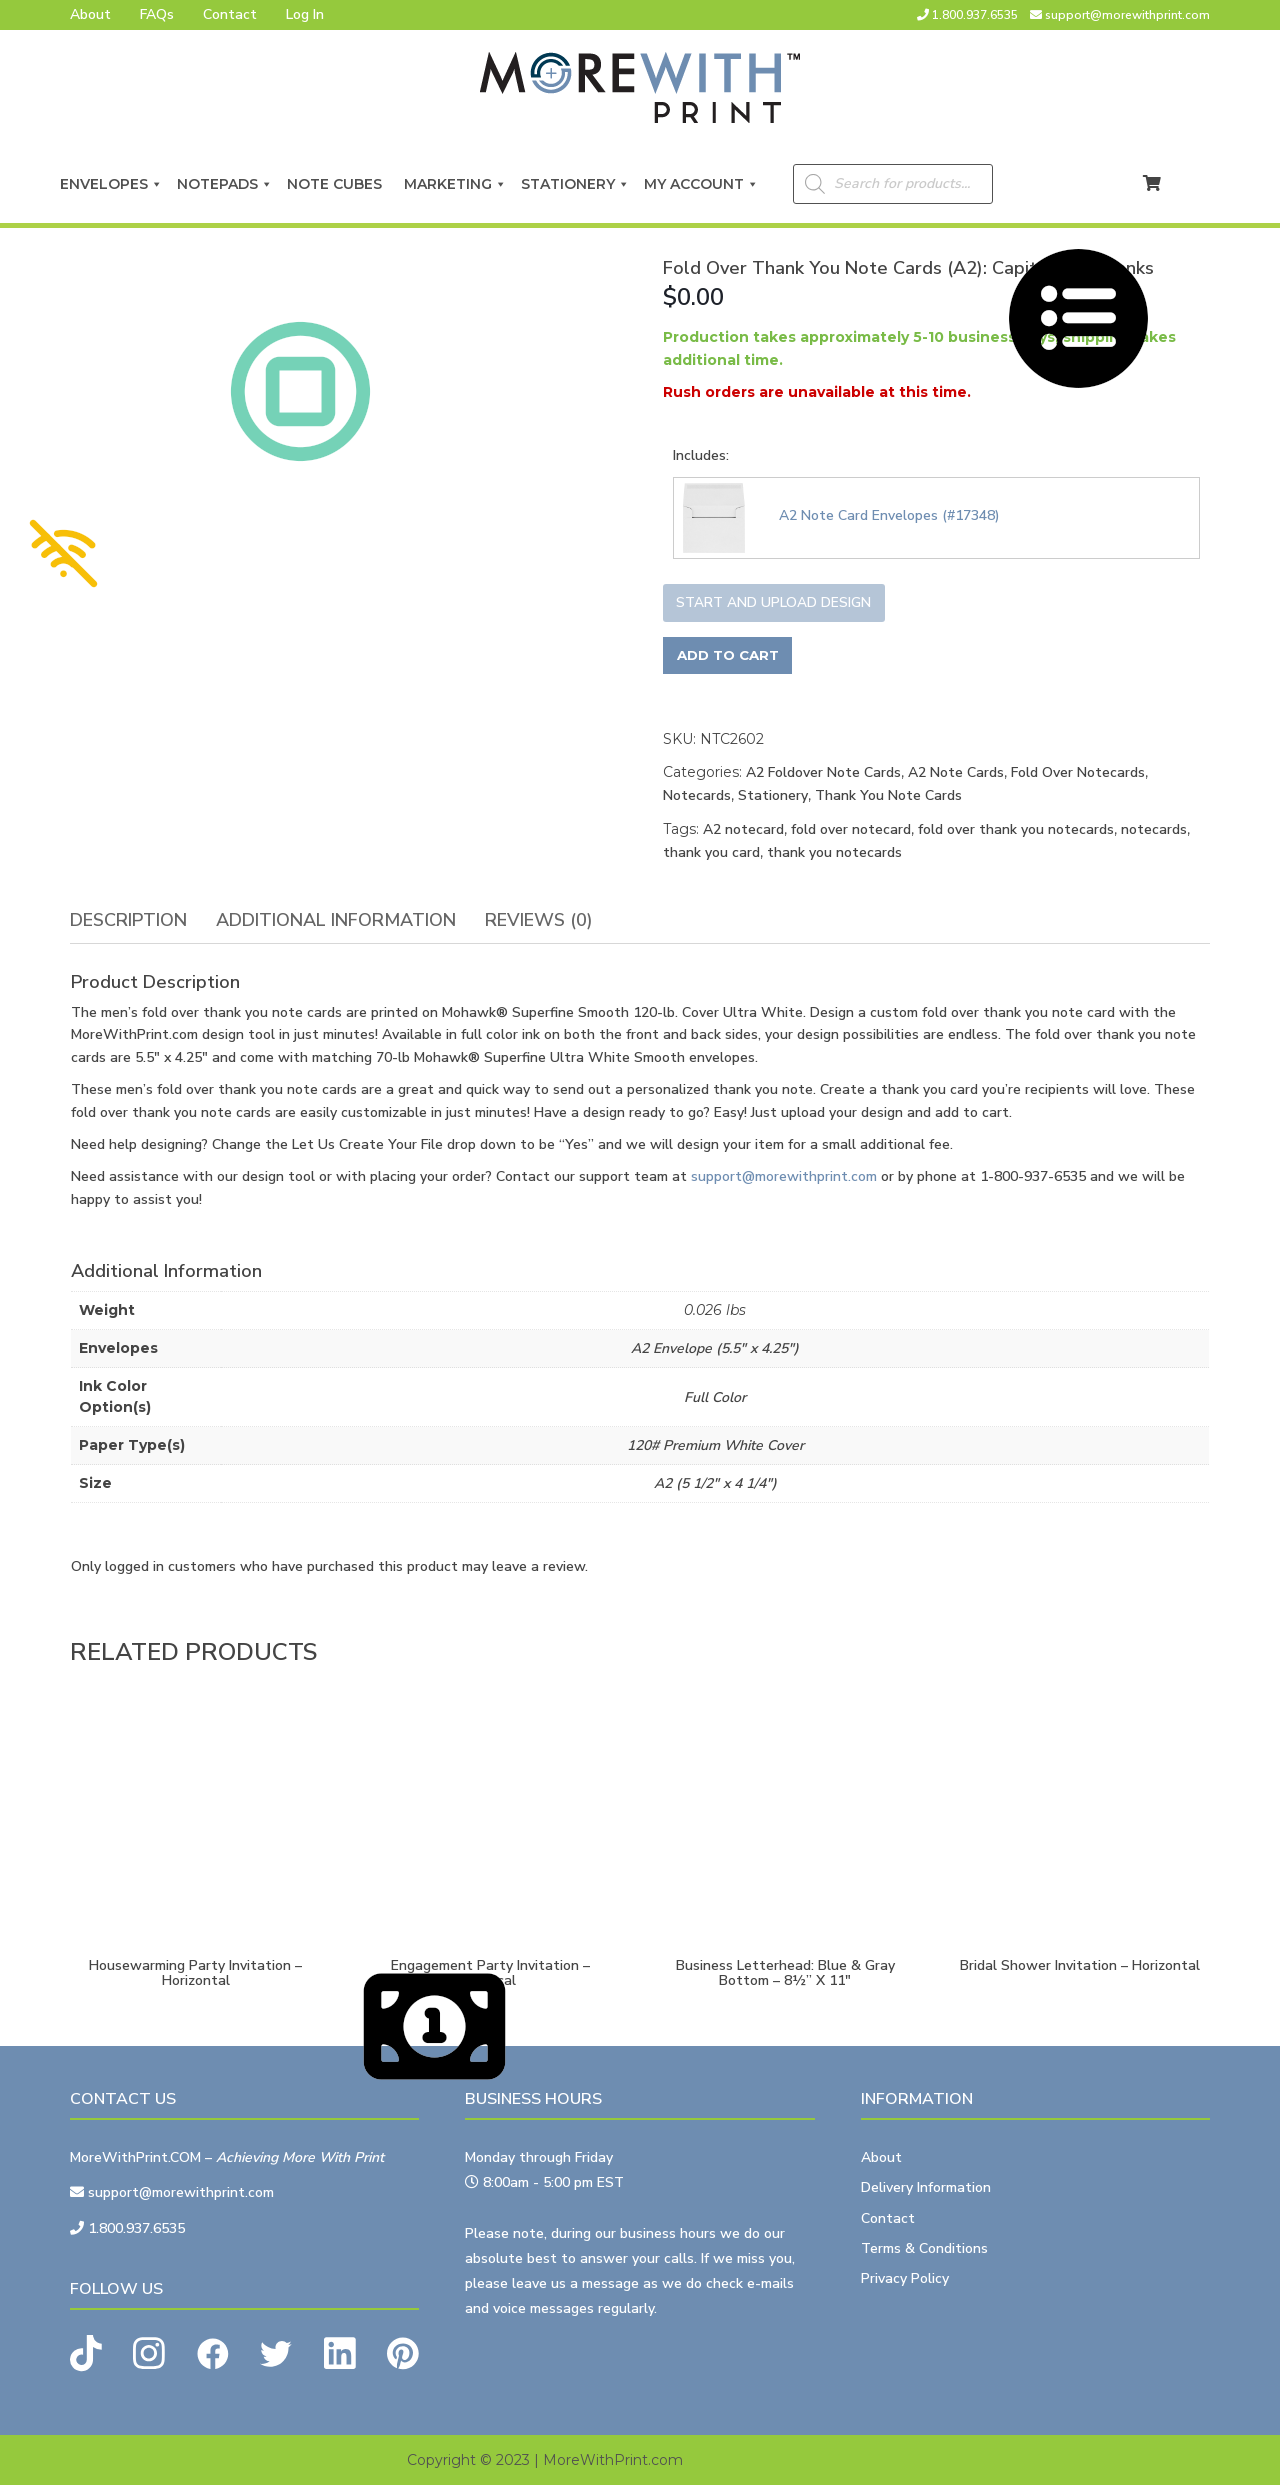  I want to click on playstation square button symbol, so click(300, 391).